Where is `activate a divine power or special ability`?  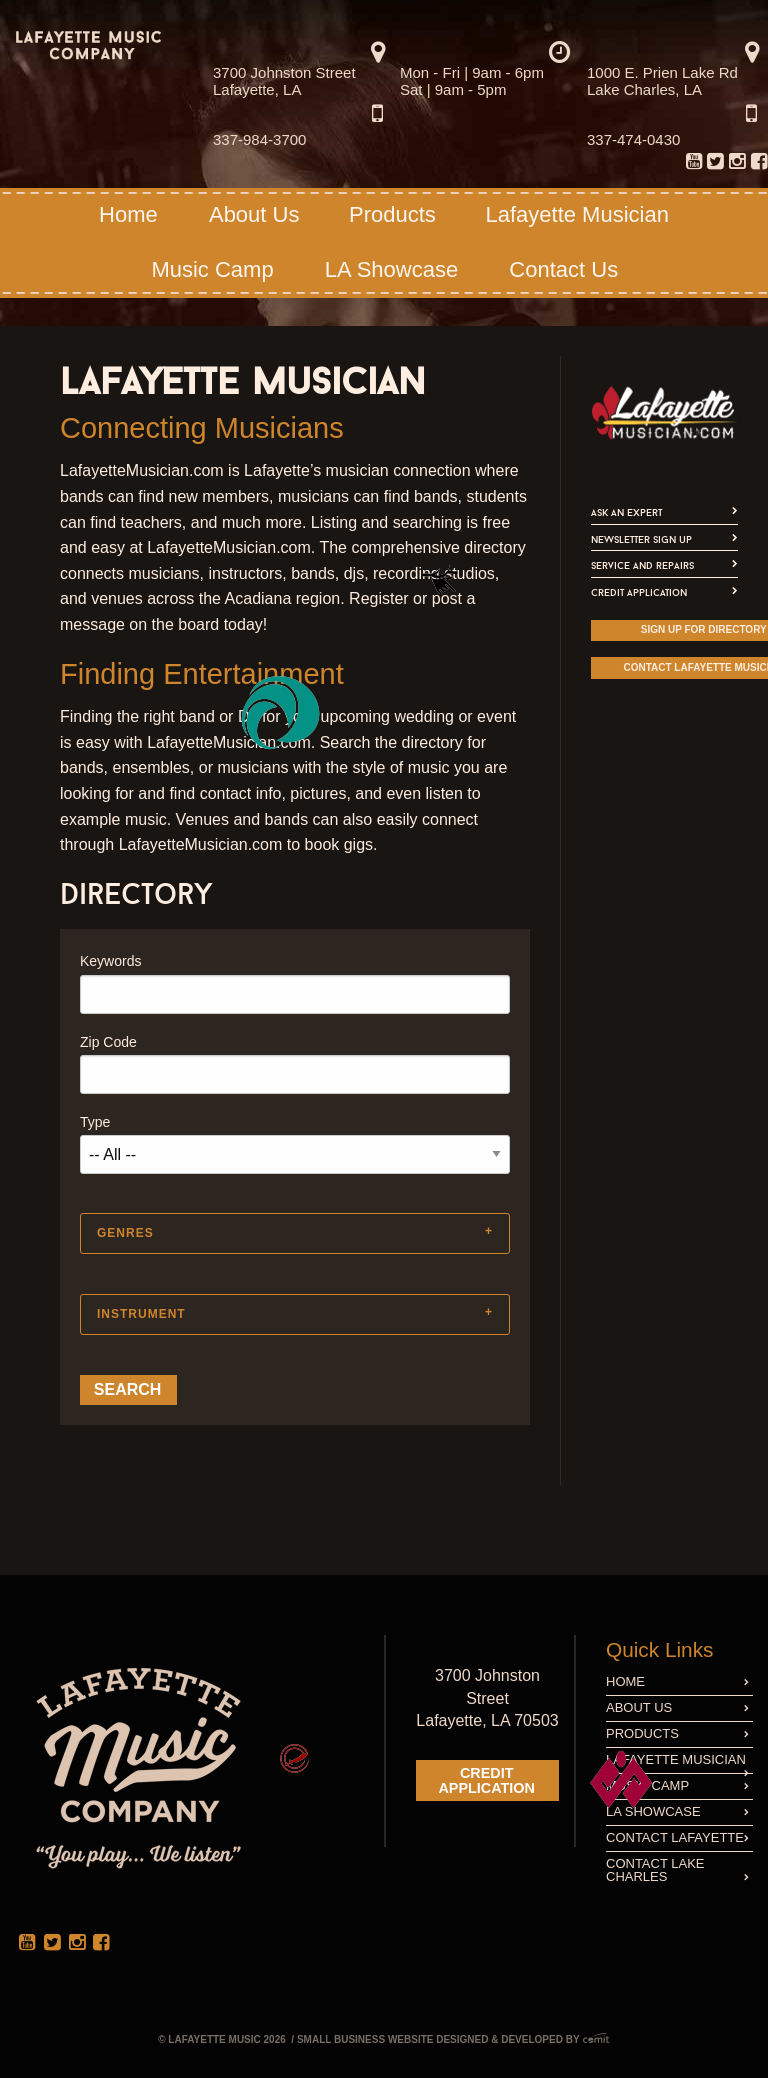 activate a divine power or special ability is located at coordinates (440, 582).